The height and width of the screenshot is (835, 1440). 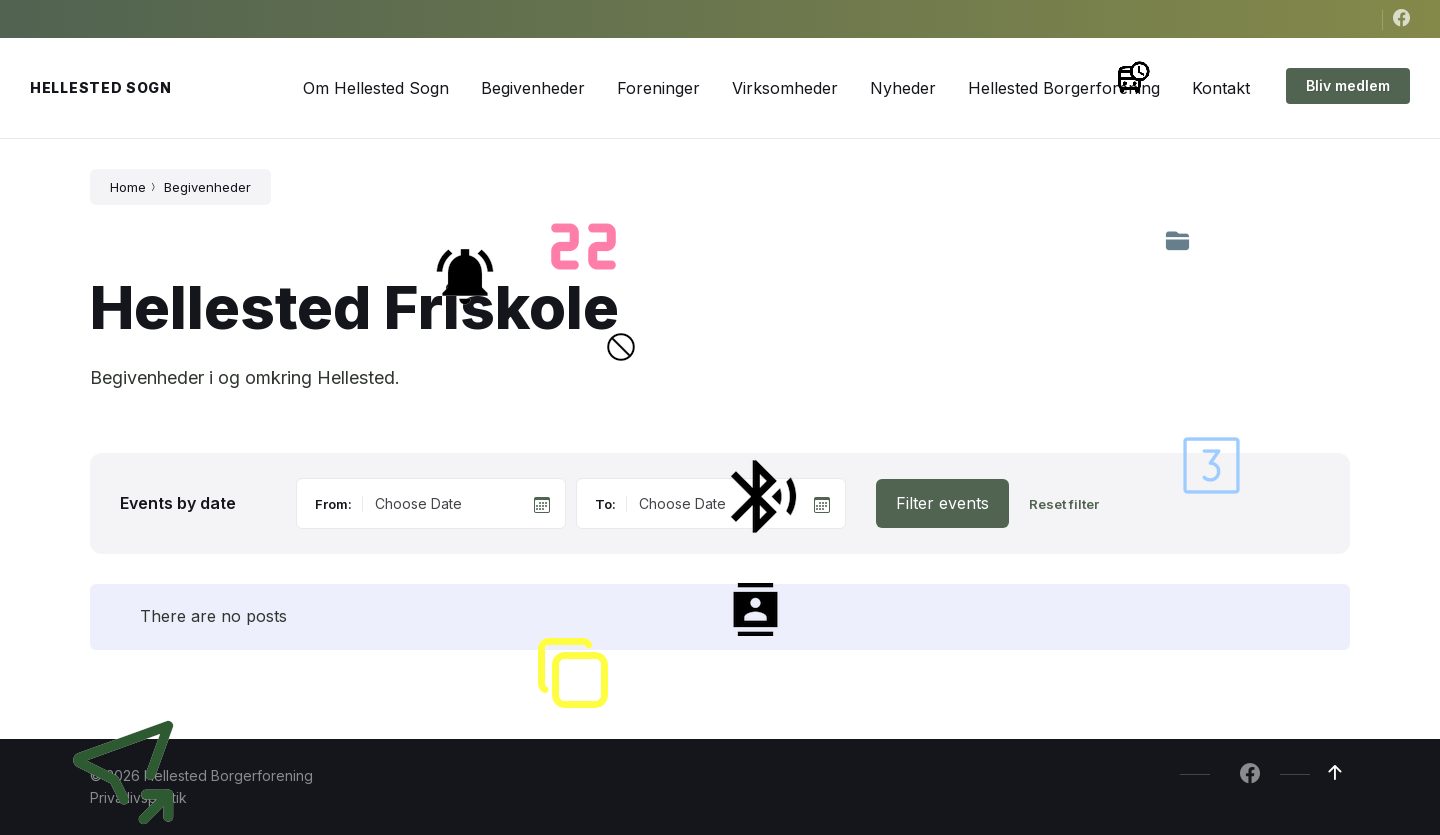 What do you see at coordinates (1177, 241) in the screenshot?
I see `access a closed or collapsed folder` at bounding box center [1177, 241].